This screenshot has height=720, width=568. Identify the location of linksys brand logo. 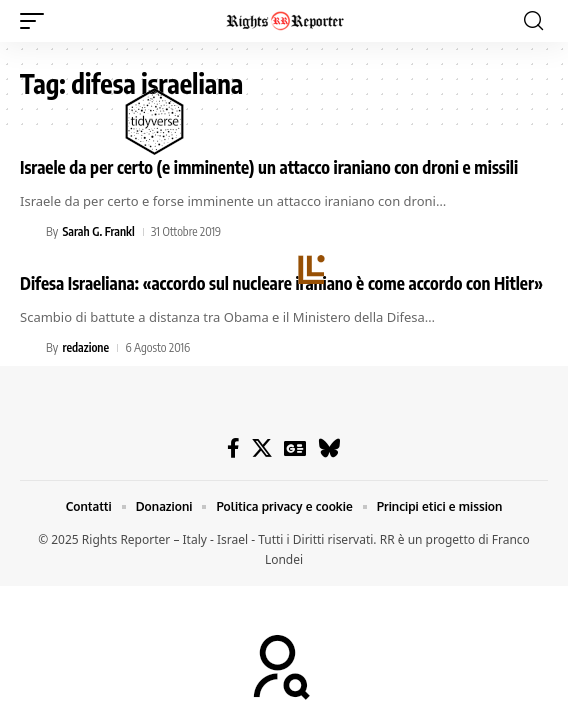
(311, 269).